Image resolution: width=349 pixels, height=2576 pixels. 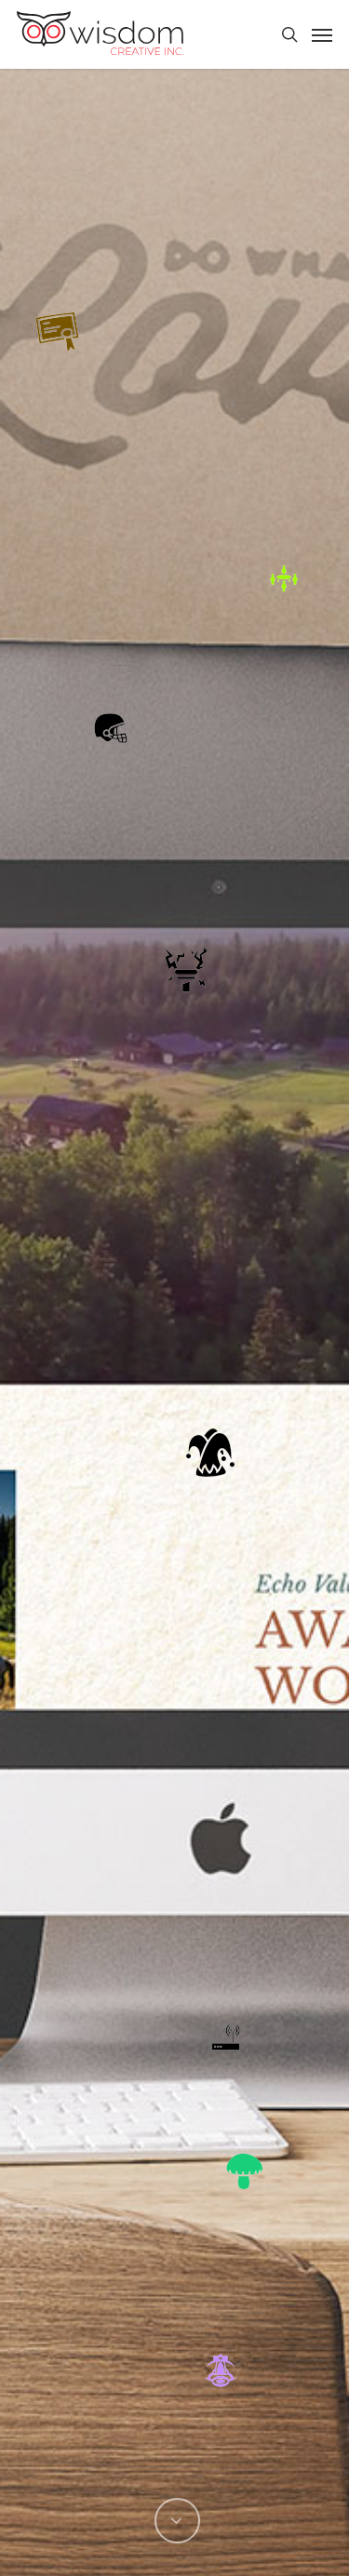 I want to click on join or schedule a meeting, so click(x=284, y=578).